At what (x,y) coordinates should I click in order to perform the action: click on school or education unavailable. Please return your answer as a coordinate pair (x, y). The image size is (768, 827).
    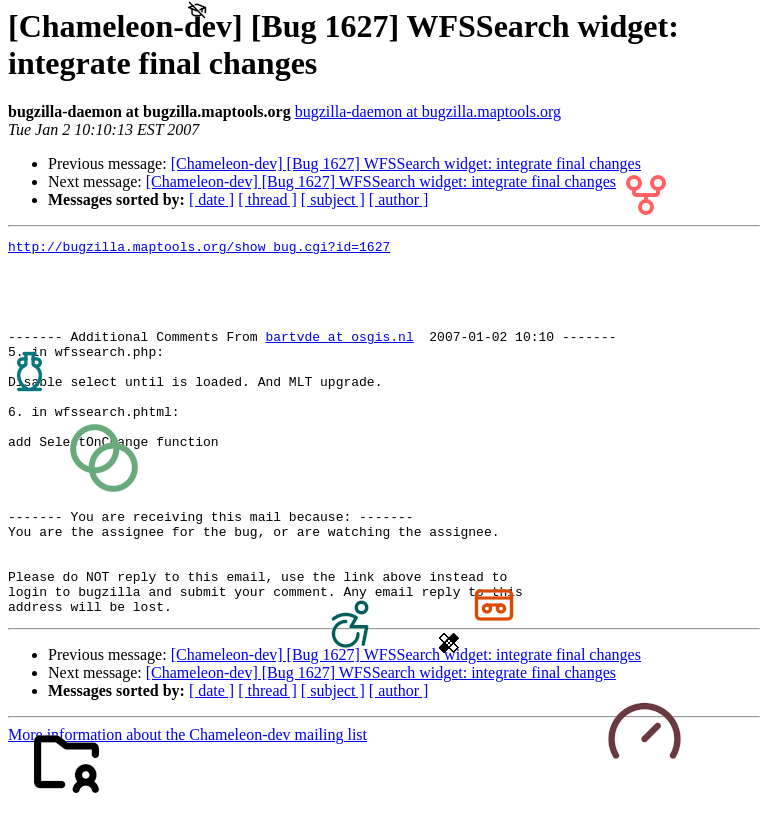
    Looking at the image, I should click on (197, 10).